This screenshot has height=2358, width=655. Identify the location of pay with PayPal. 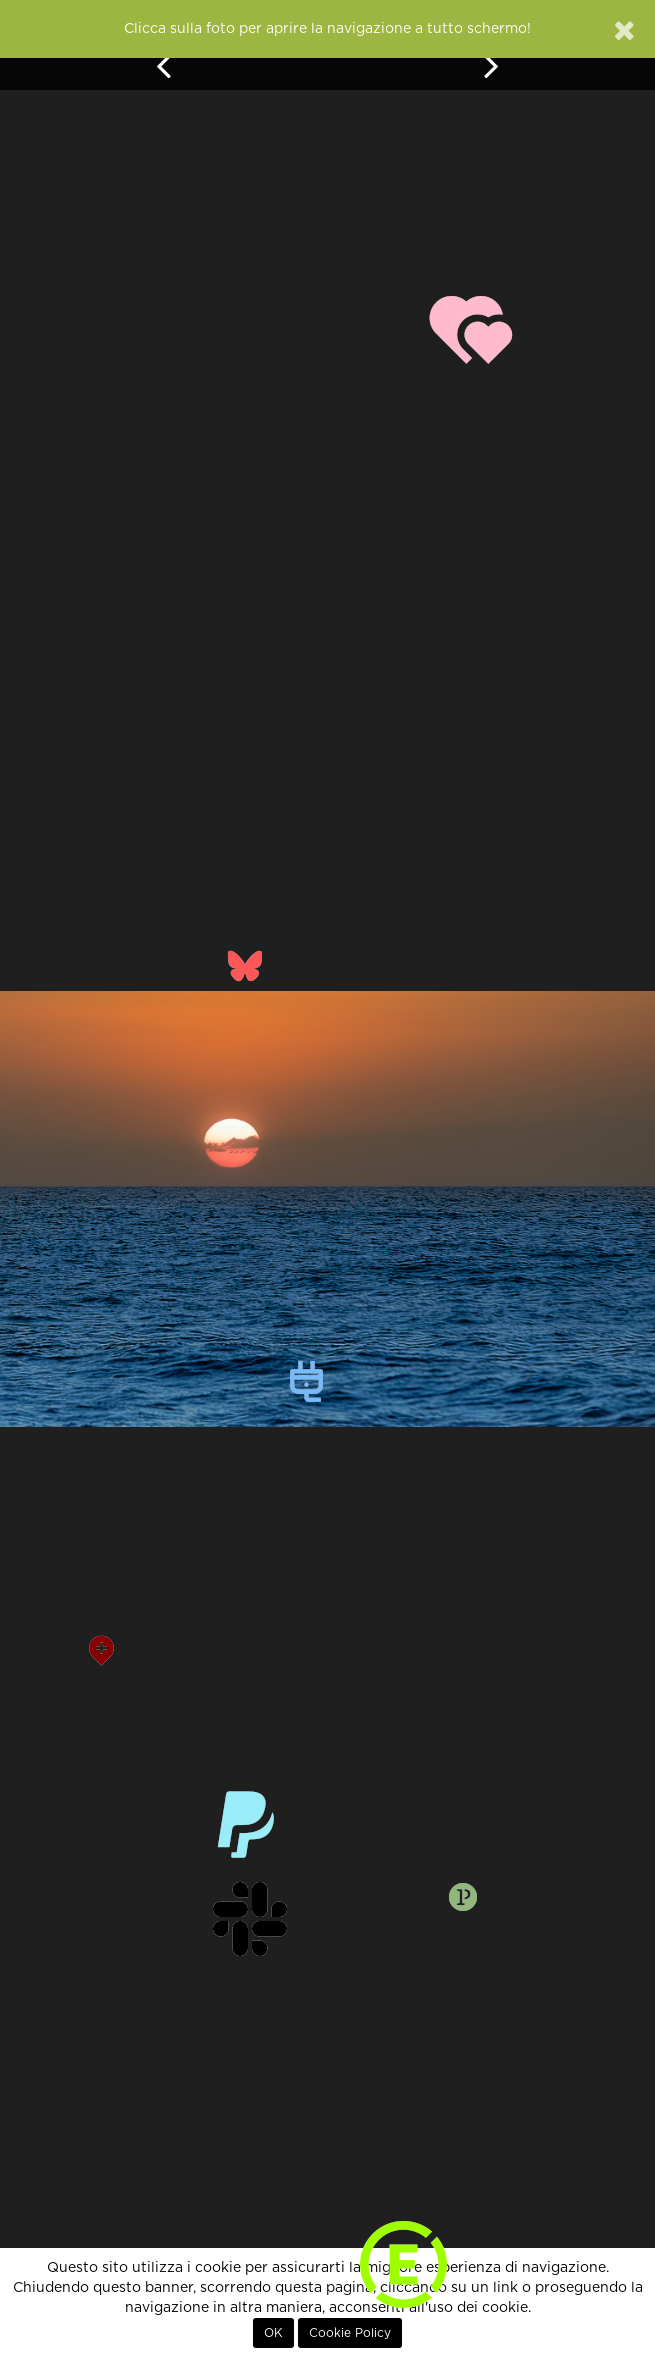
(246, 1823).